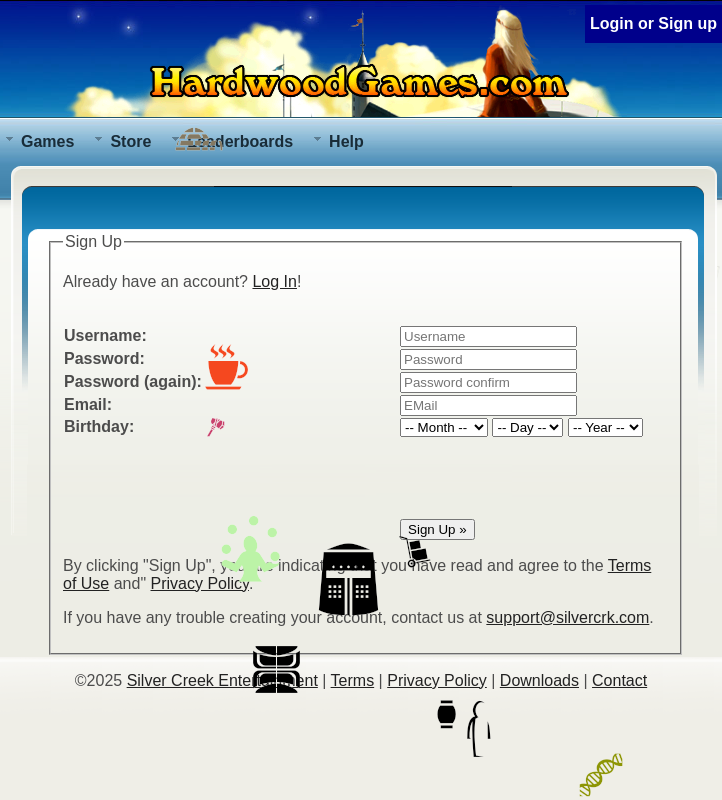 This screenshot has height=800, width=722. Describe the element at coordinates (250, 549) in the screenshot. I see `indicates a skill-based or dexterity game mode` at that location.